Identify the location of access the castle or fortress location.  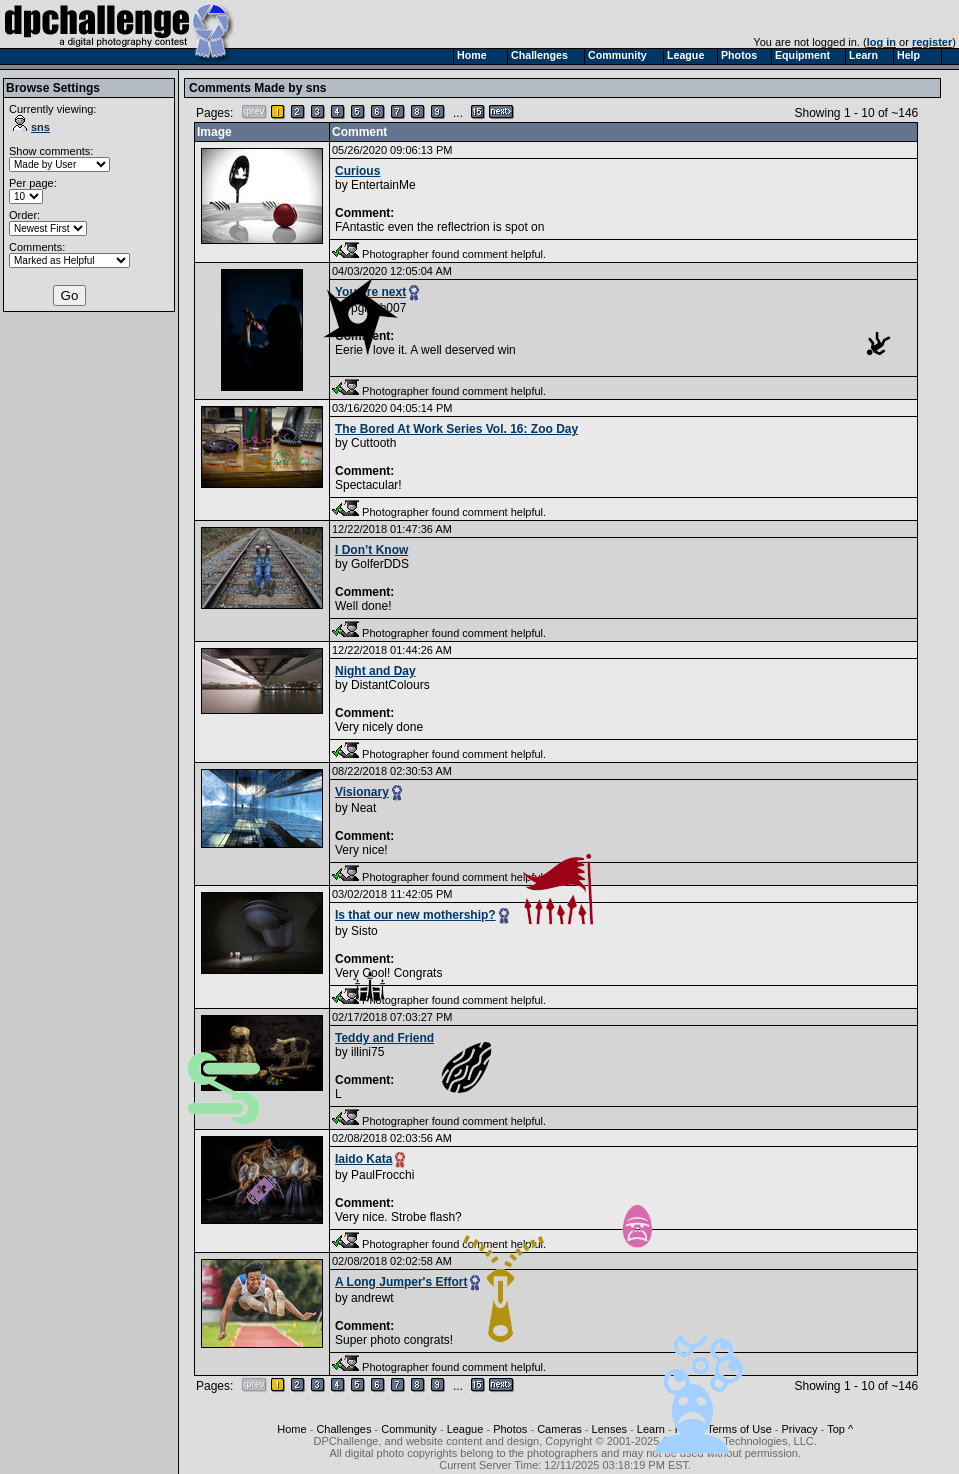
(370, 986).